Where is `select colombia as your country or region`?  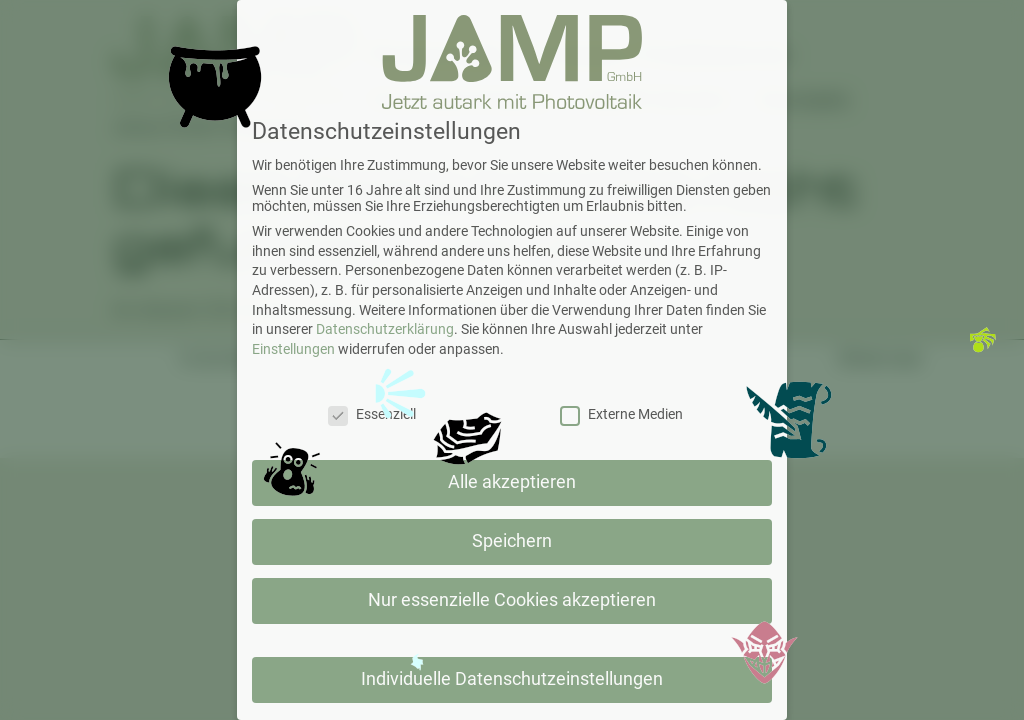
select colombia as your country or region is located at coordinates (417, 662).